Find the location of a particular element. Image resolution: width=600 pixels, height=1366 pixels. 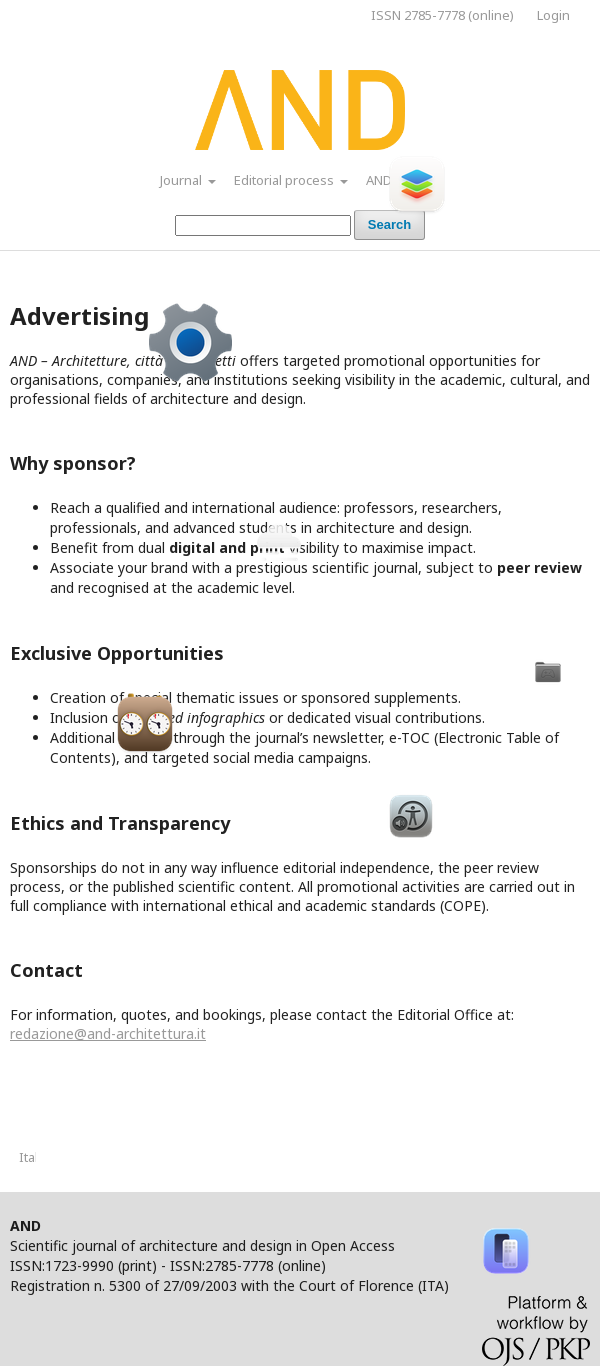

open the chess clock app is located at coordinates (145, 724).